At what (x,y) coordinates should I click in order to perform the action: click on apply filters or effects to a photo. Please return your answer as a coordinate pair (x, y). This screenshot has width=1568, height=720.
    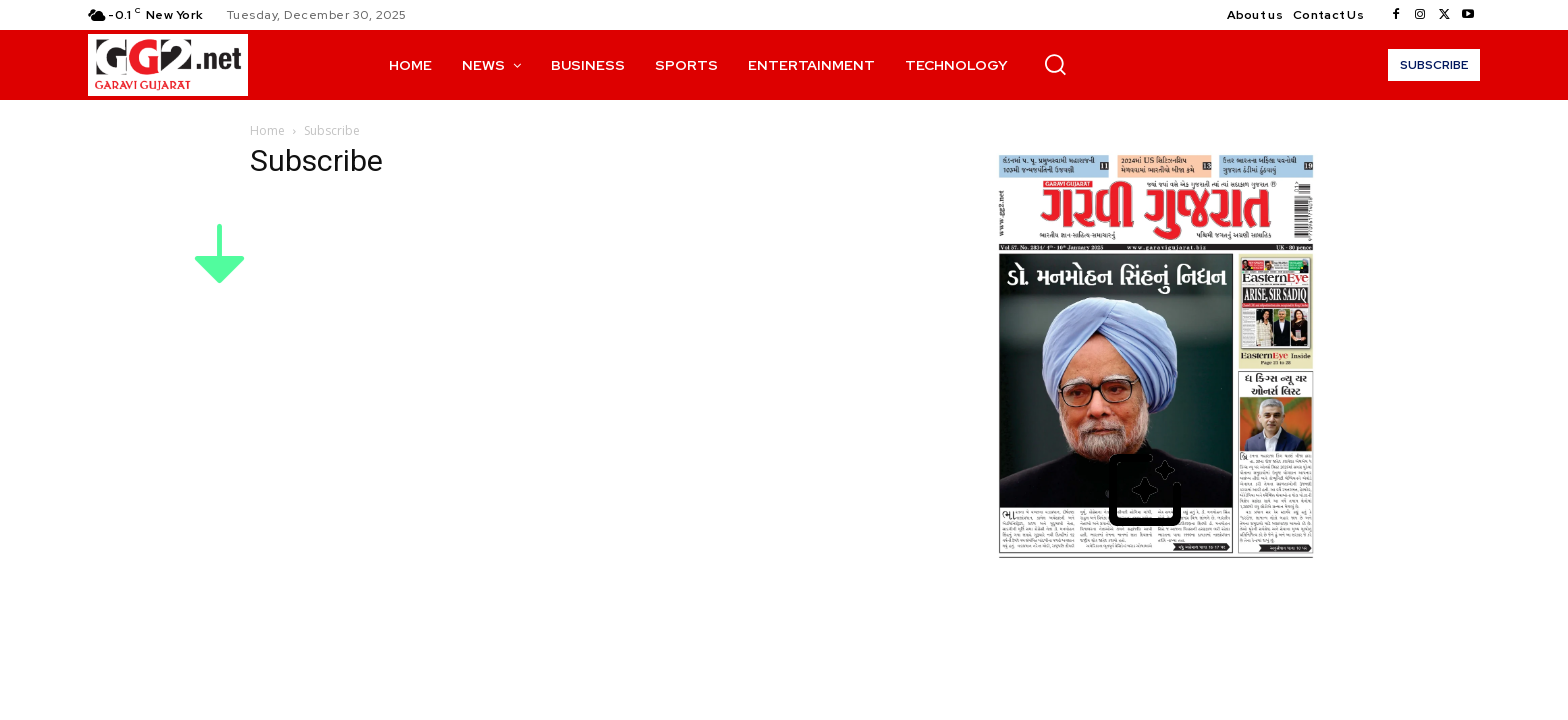
    Looking at the image, I should click on (1145, 490).